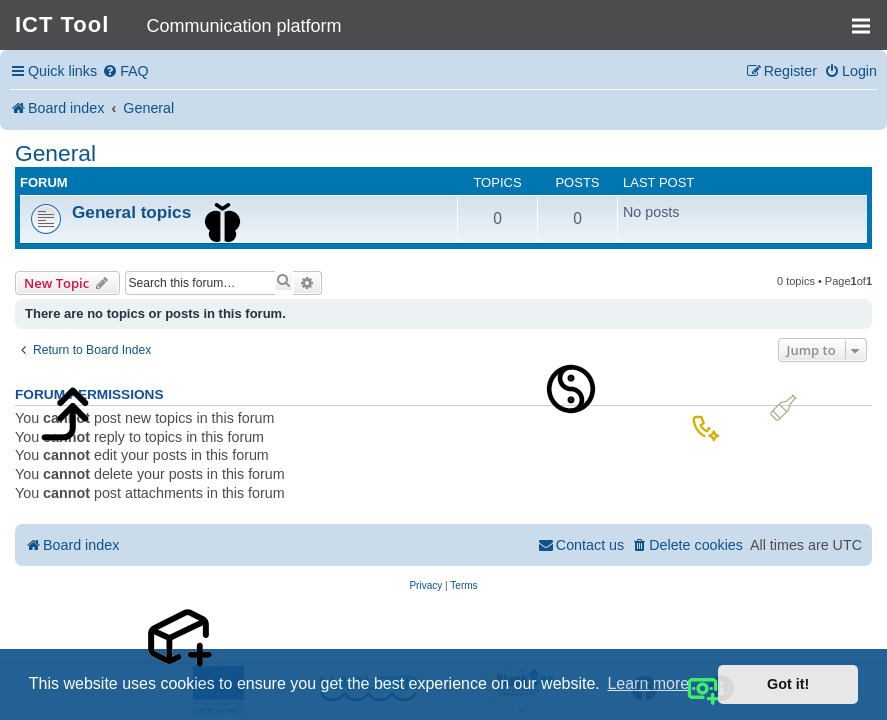 The width and height of the screenshot is (887, 720). Describe the element at coordinates (178, 633) in the screenshot. I see `add a new 3D object or shape` at that location.